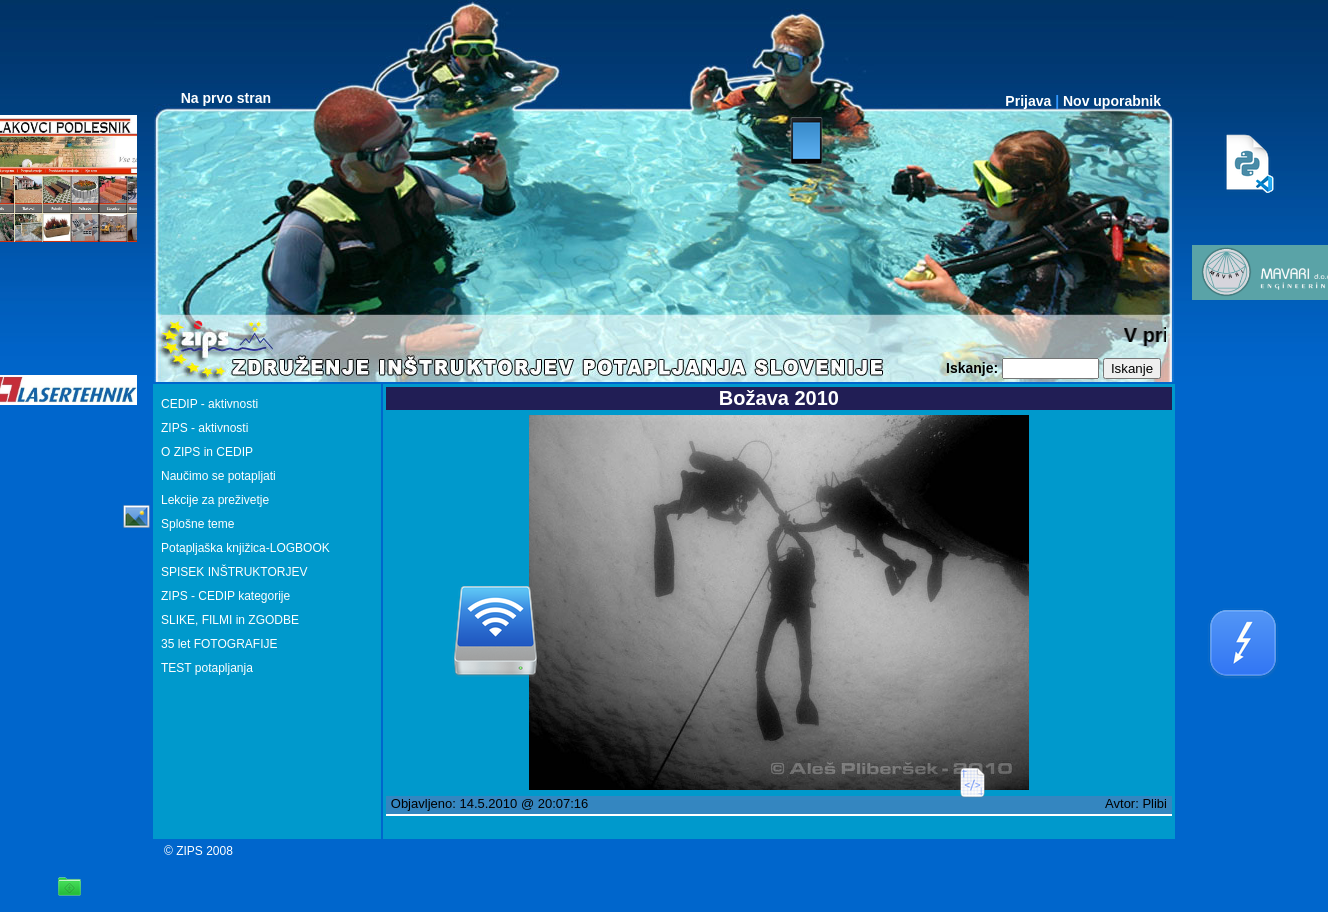 This screenshot has height=912, width=1328. What do you see at coordinates (69, 886) in the screenshot?
I see `access public or shared folder` at bounding box center [69, 886].